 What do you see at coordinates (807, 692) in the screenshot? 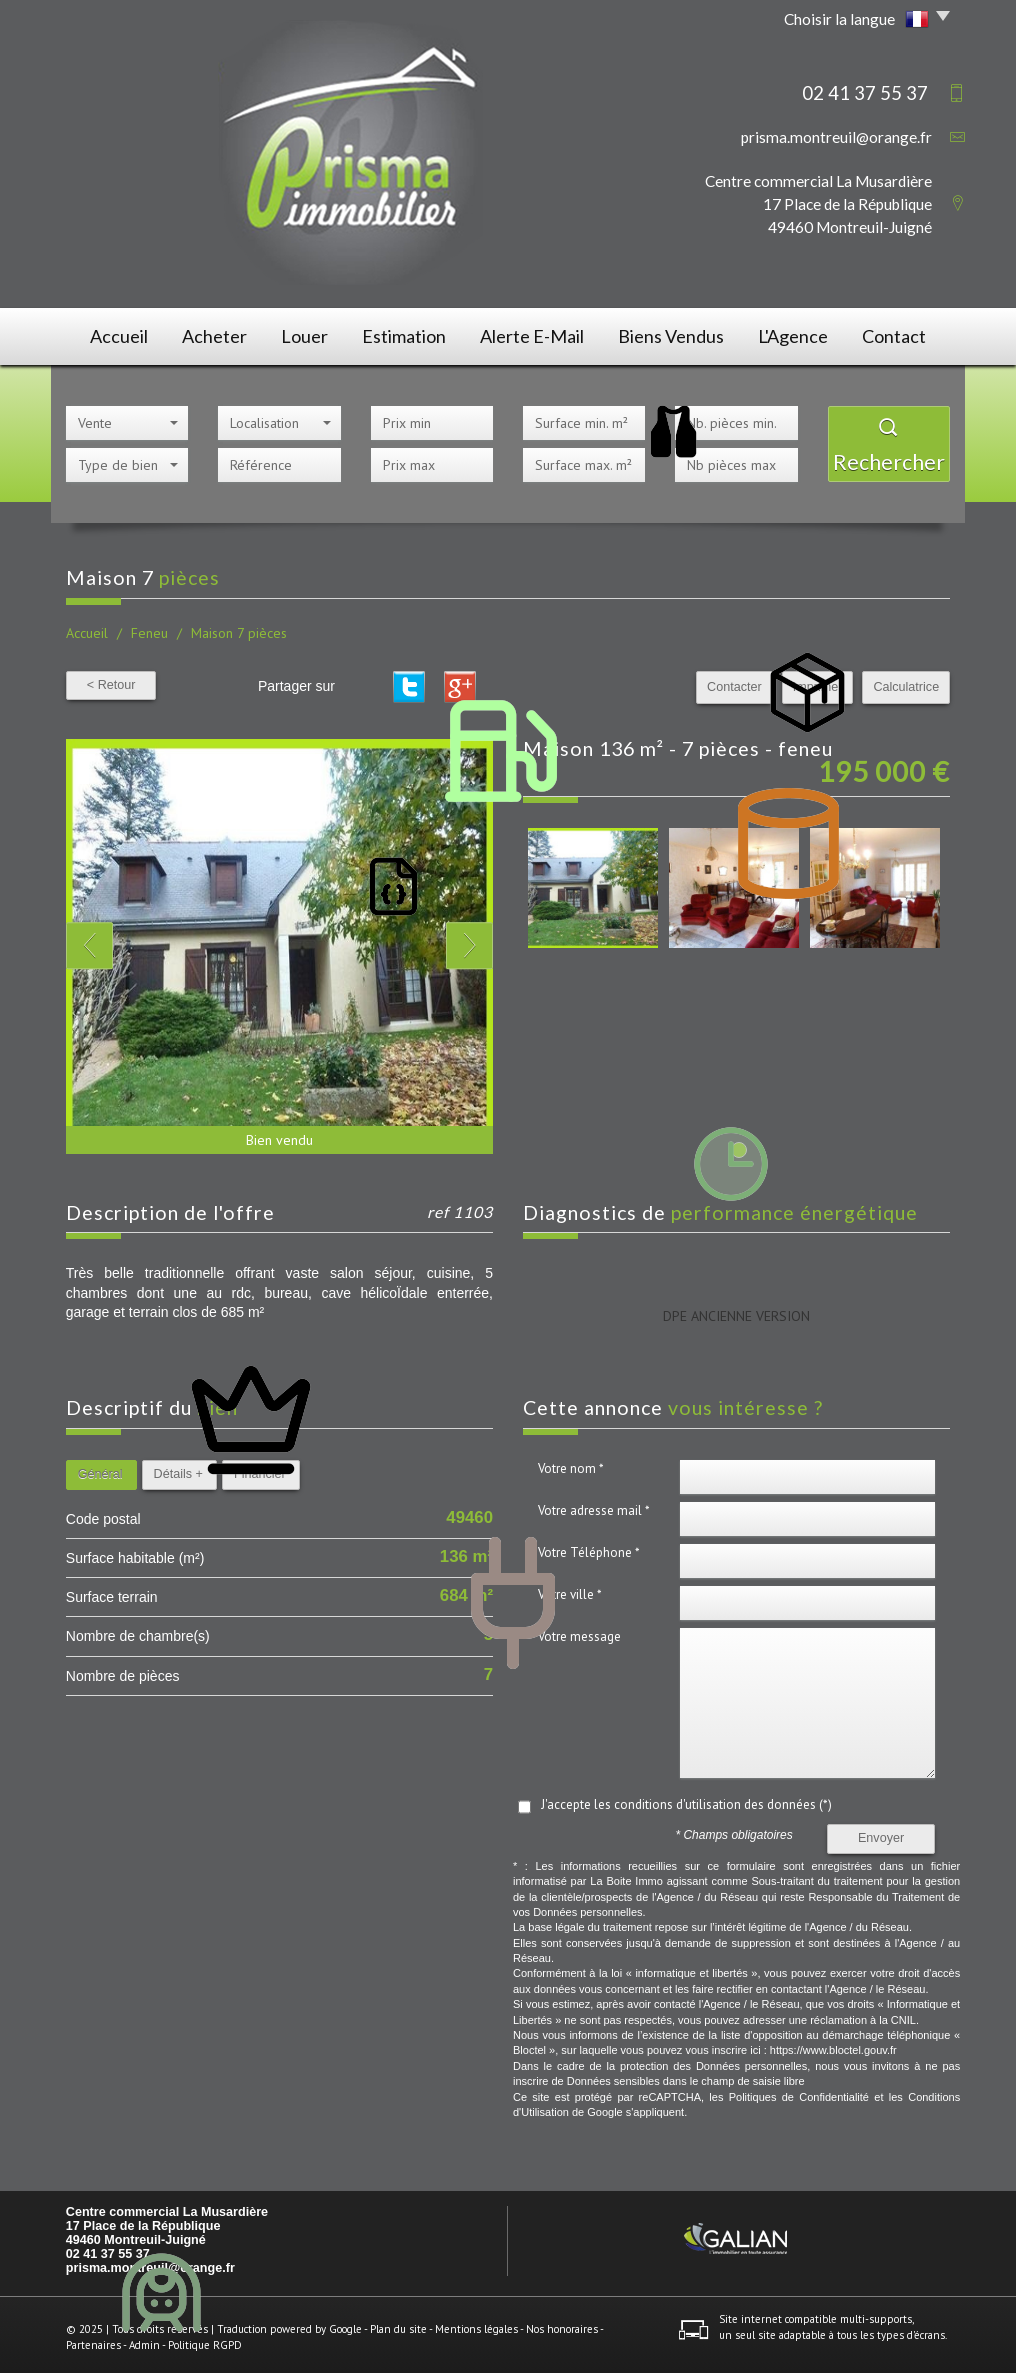
I see `view order or shipment details` at bounding box center [807, 692].